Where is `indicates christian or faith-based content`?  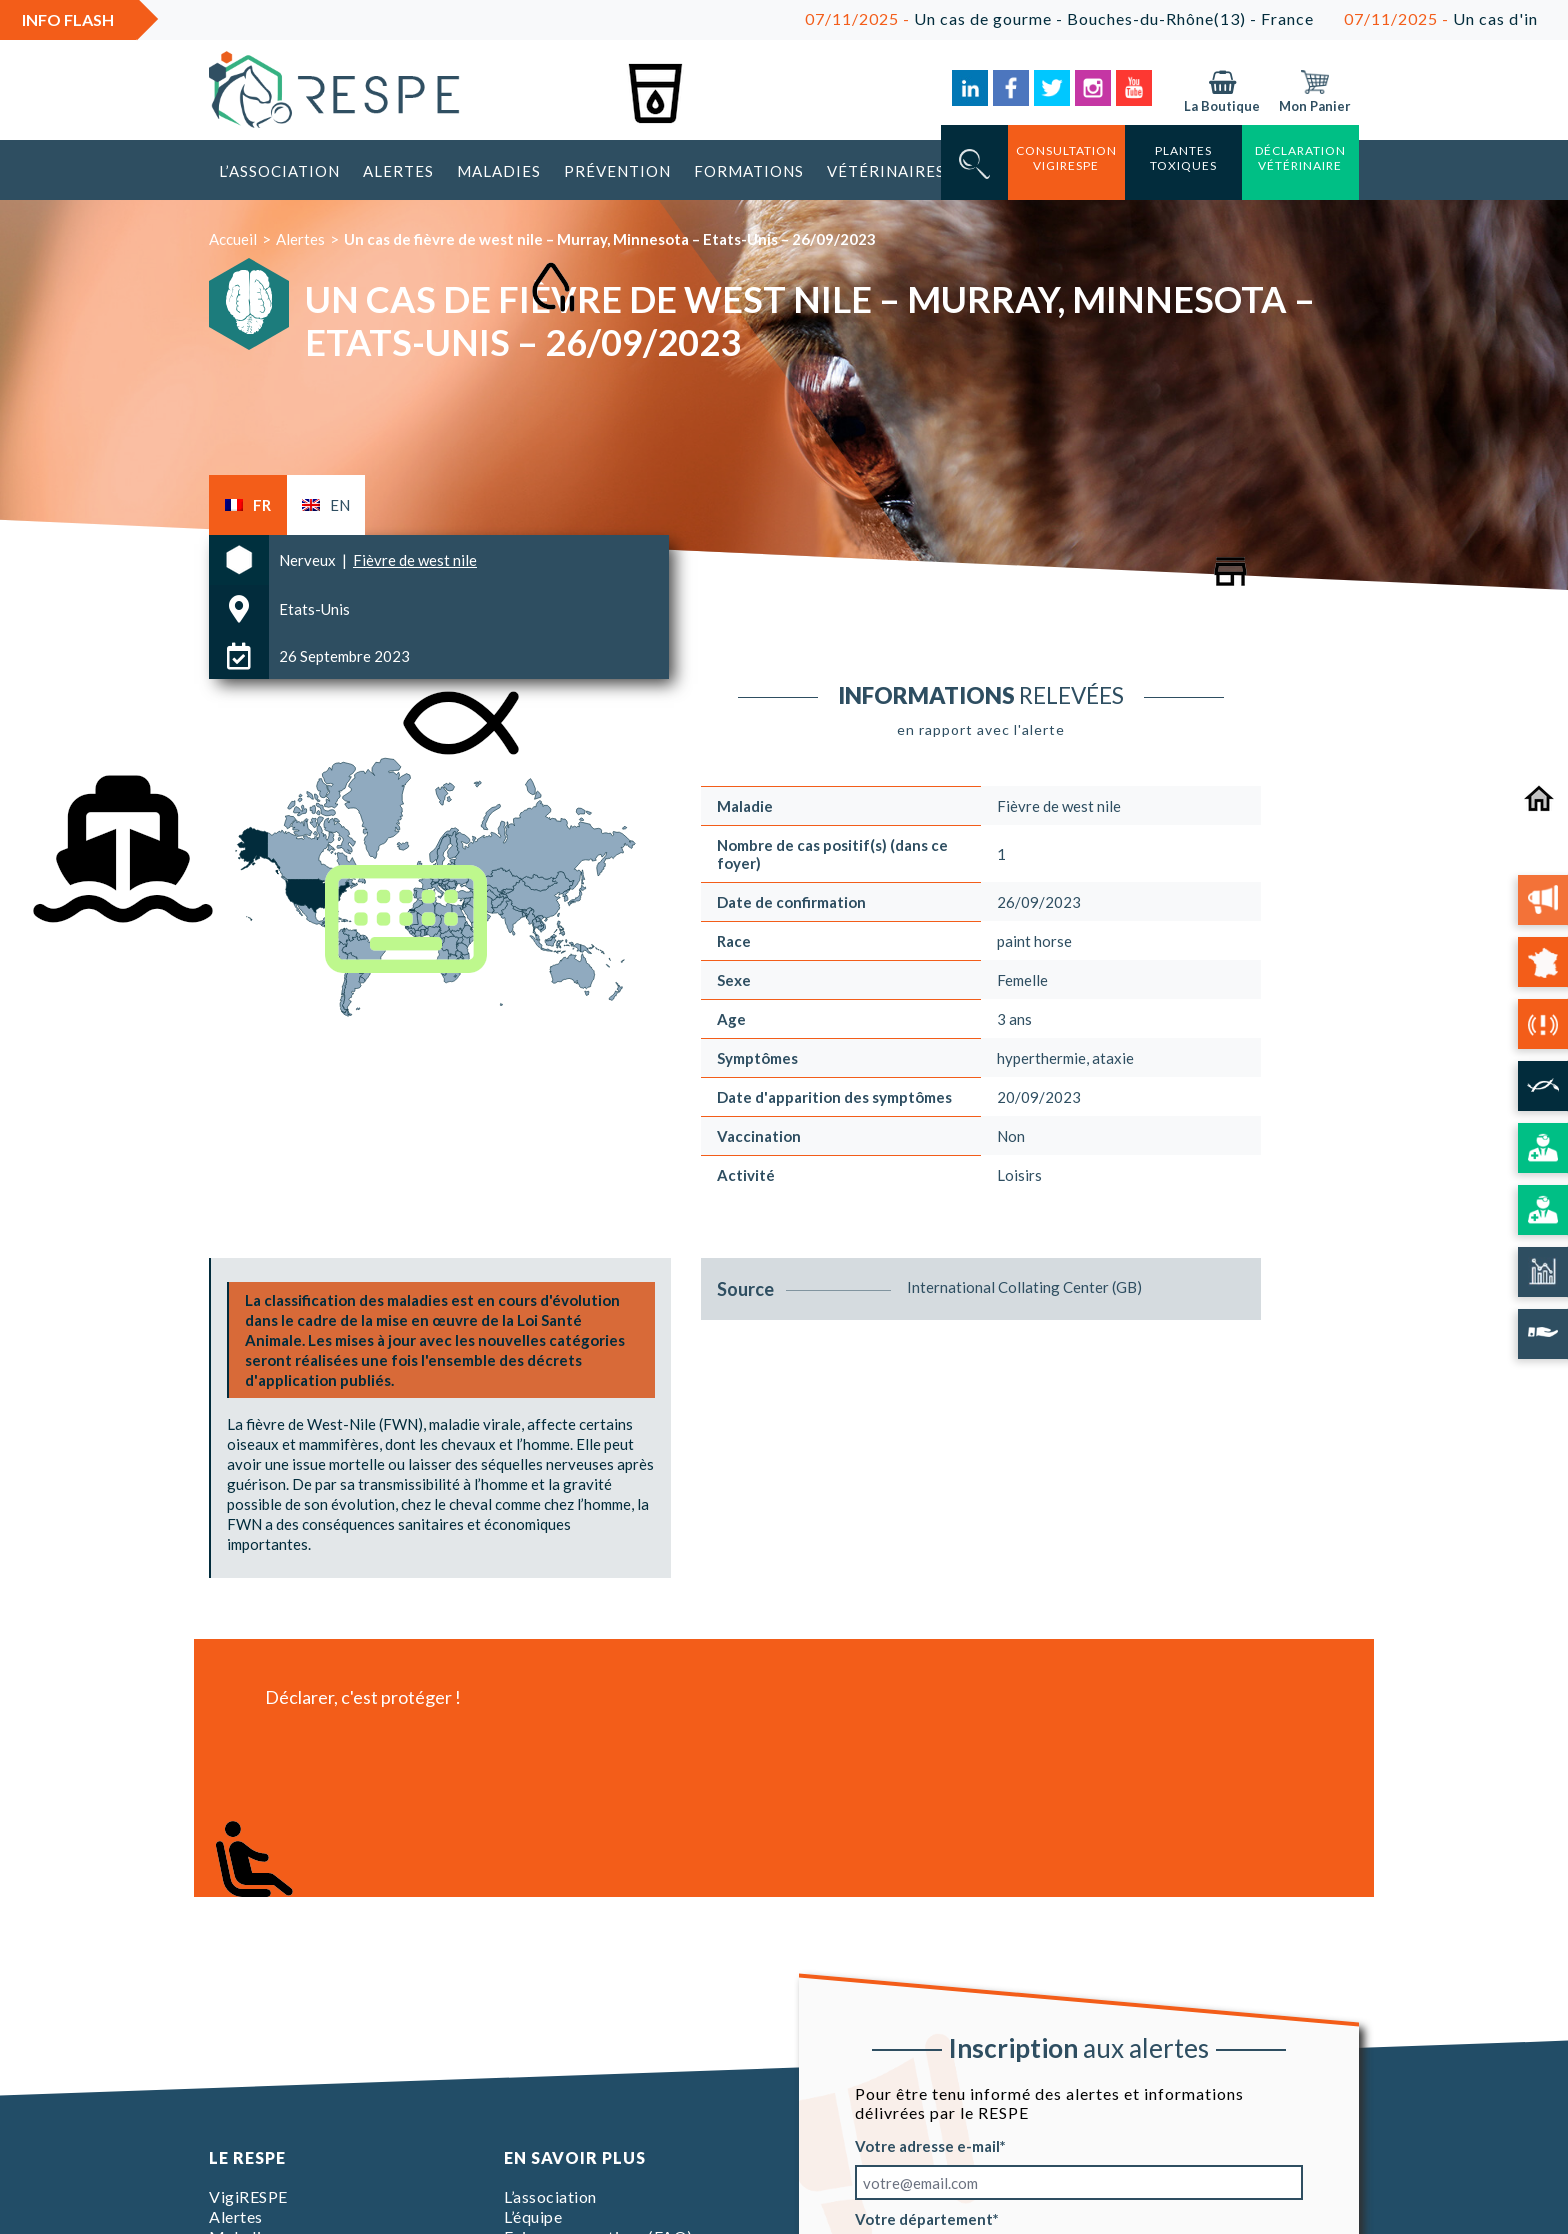 indicates christian or faith-based content is located at coordinates (461, 723).